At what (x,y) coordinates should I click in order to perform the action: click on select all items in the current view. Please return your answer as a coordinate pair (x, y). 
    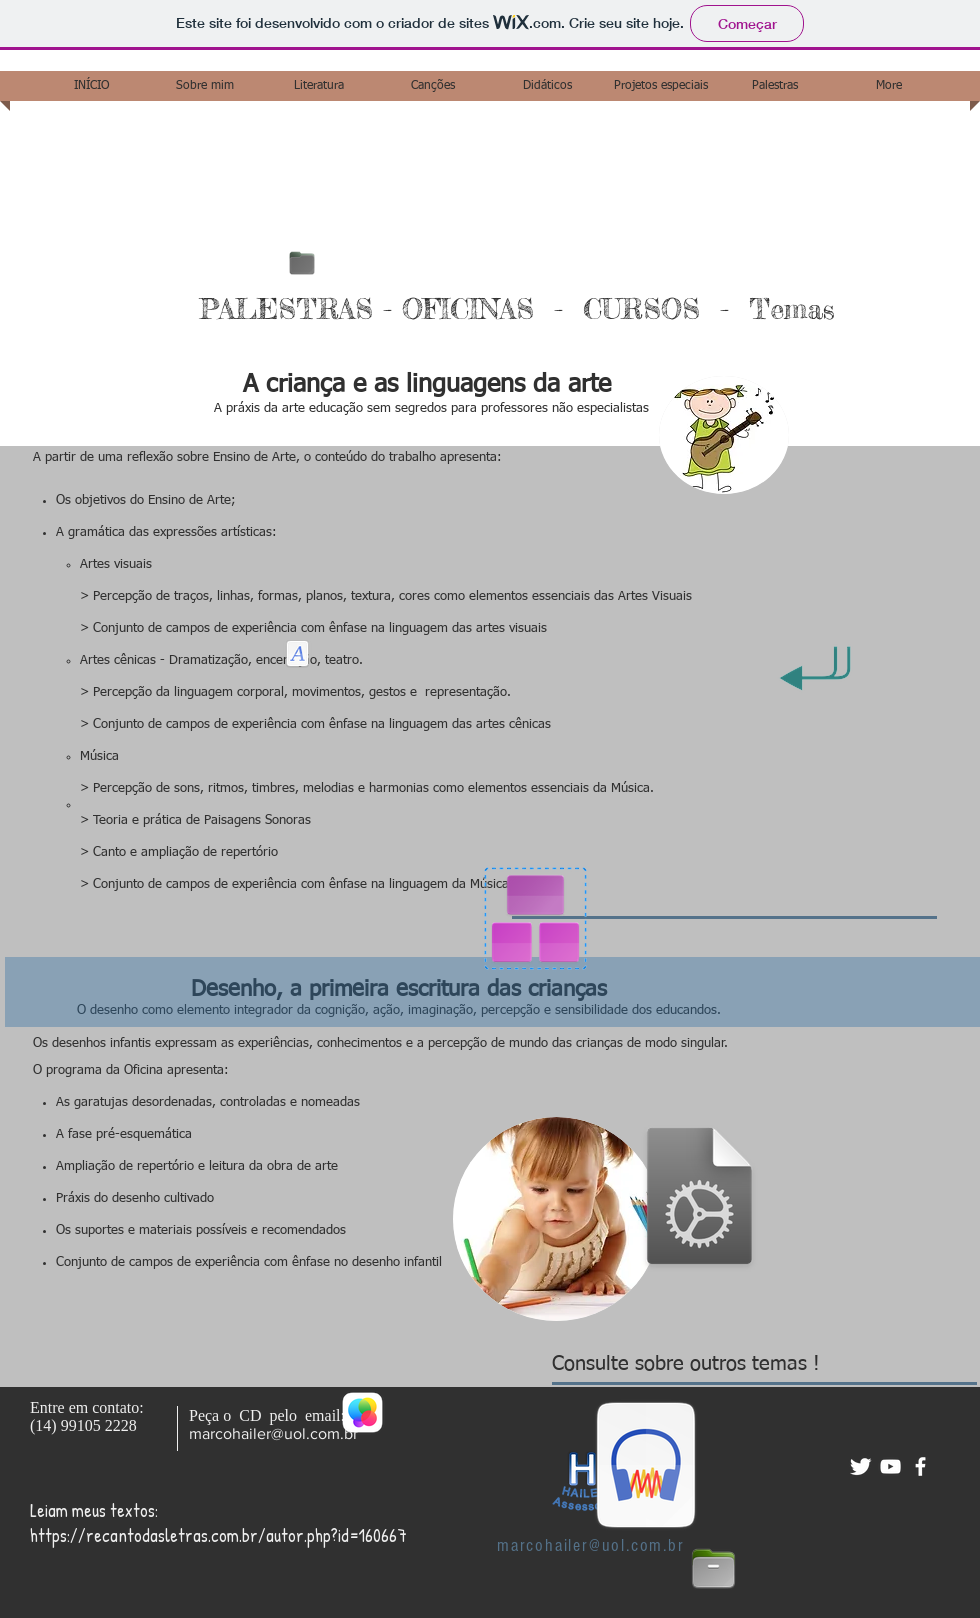
    Looking at the image, I should click on (535, 918).